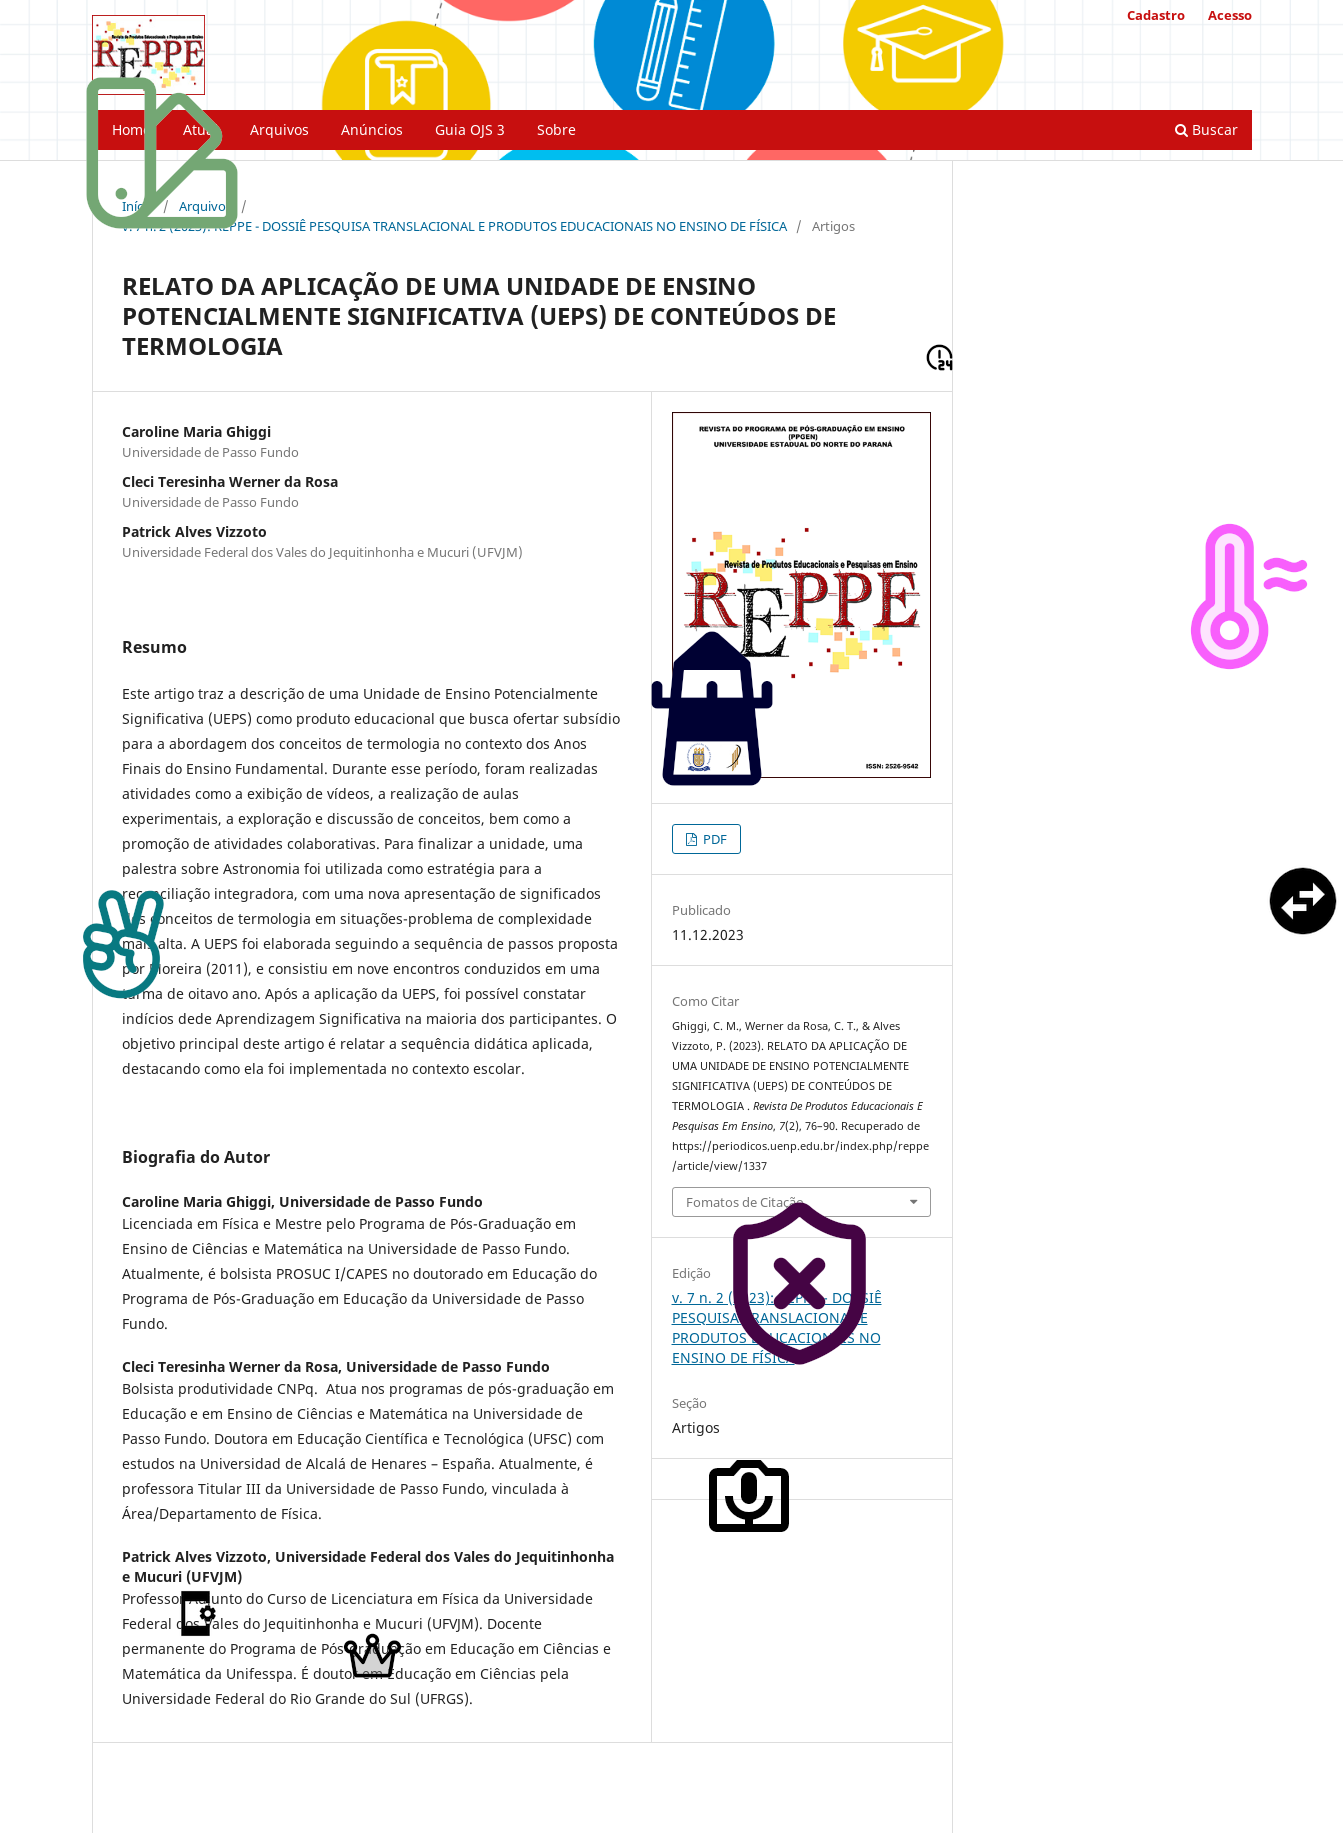 The height and width of the screenshot is (1833, 1343). I want to click on indicates premium or VIP membership status, so click(372, 1658).